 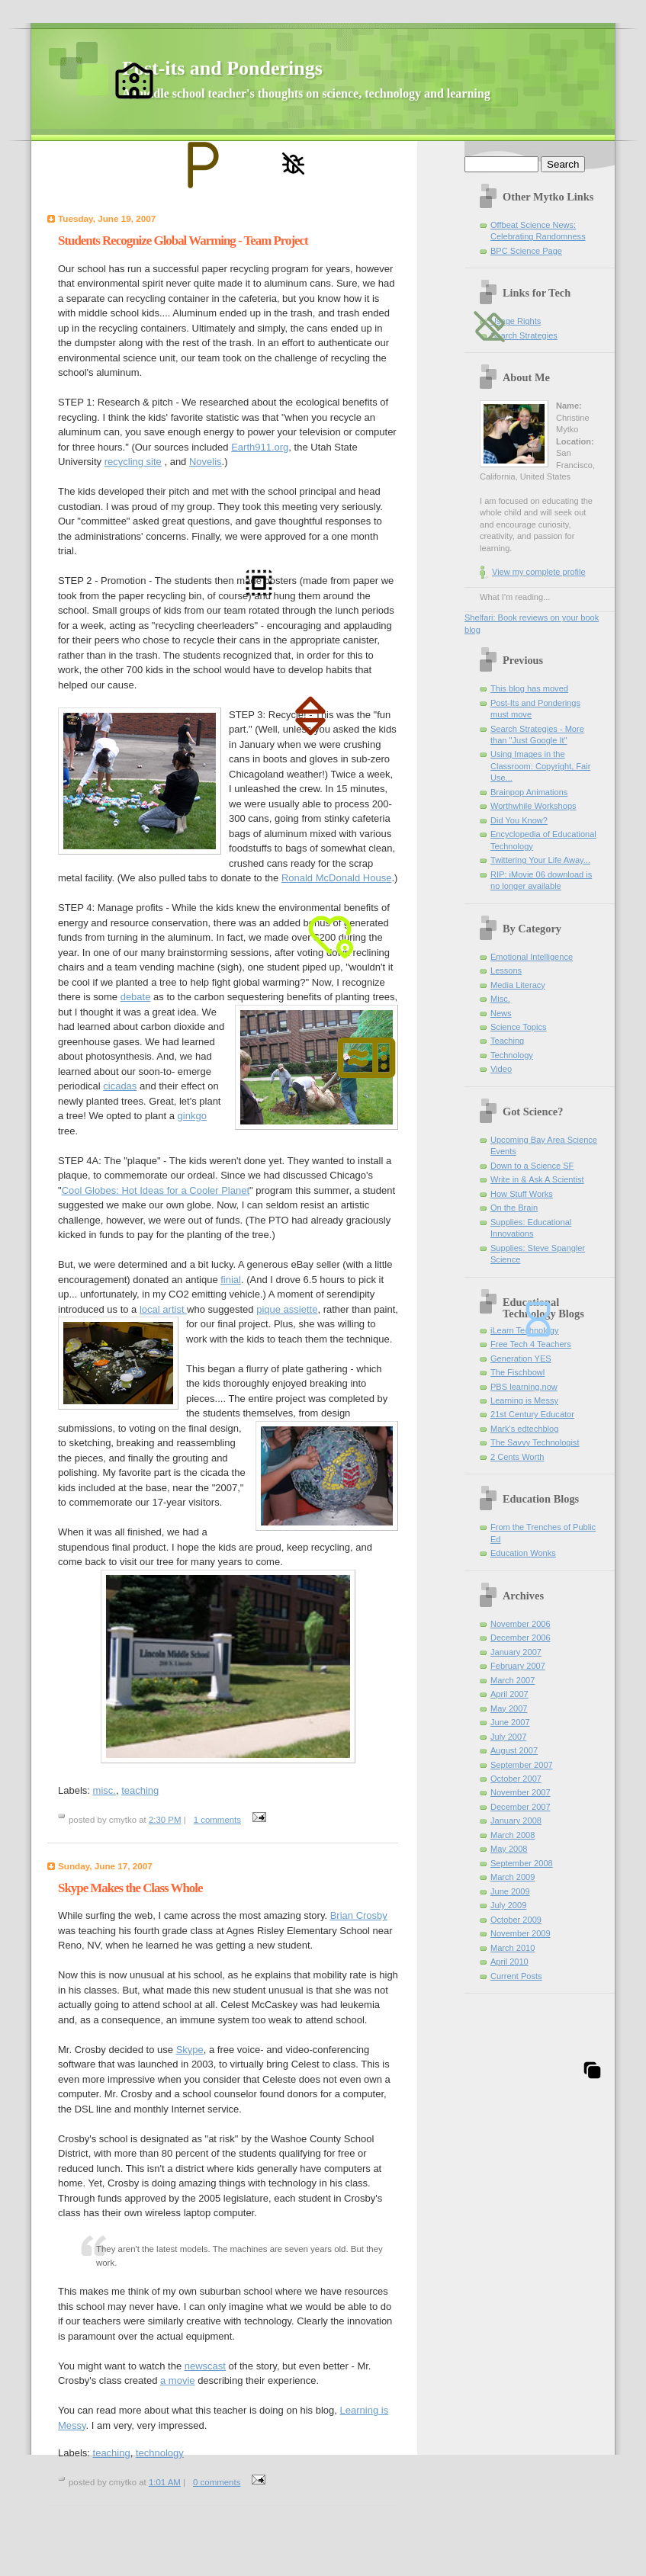 What do you see at coordinates (489, 326) in the screenshot?
I see `eraser tool is disabled` at bounding box center [489, 326].